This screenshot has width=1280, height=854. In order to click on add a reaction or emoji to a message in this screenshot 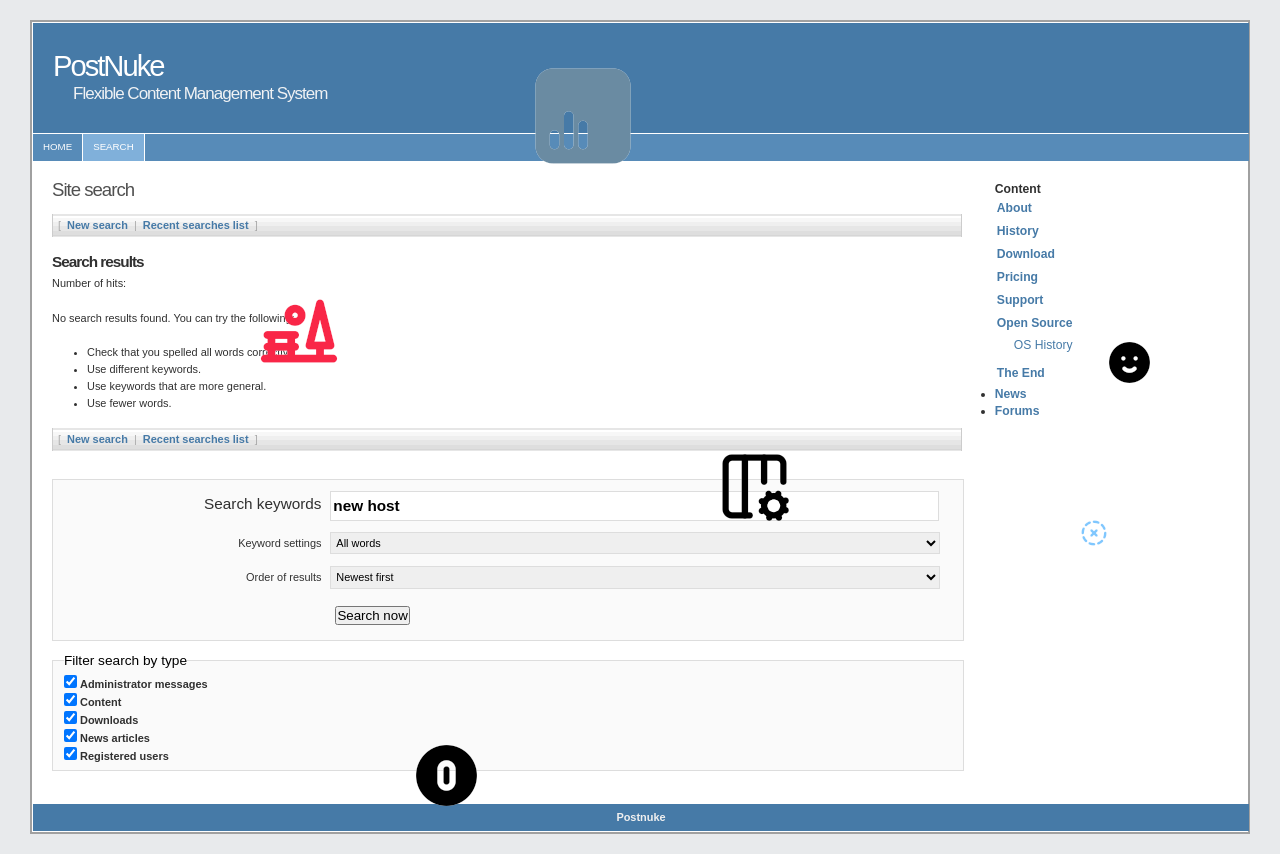, I will do `click(1129, 362)`.